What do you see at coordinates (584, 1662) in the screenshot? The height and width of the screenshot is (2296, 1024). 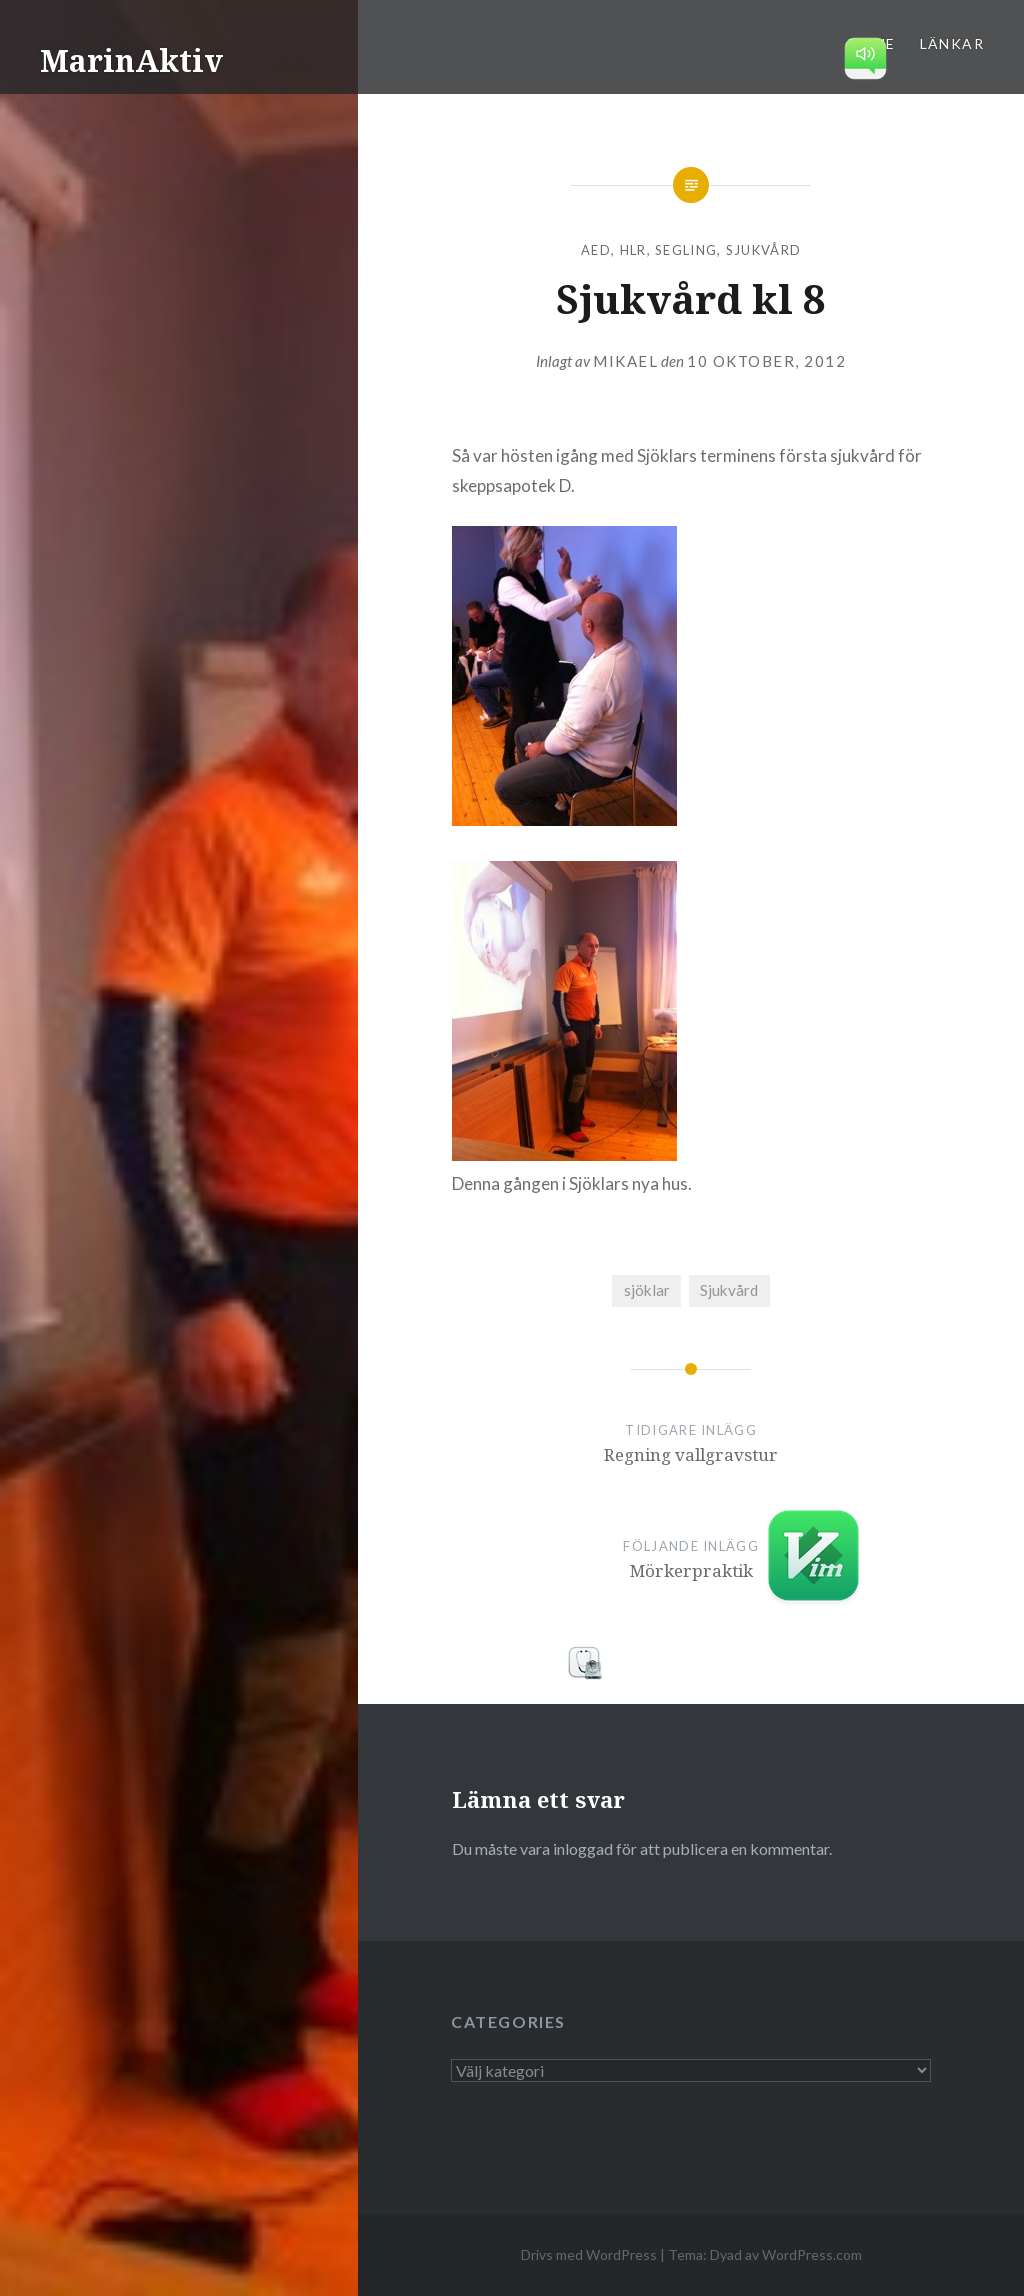 I see `open Disk Utility to manage storage drives` at bounding box center [584, 1662].